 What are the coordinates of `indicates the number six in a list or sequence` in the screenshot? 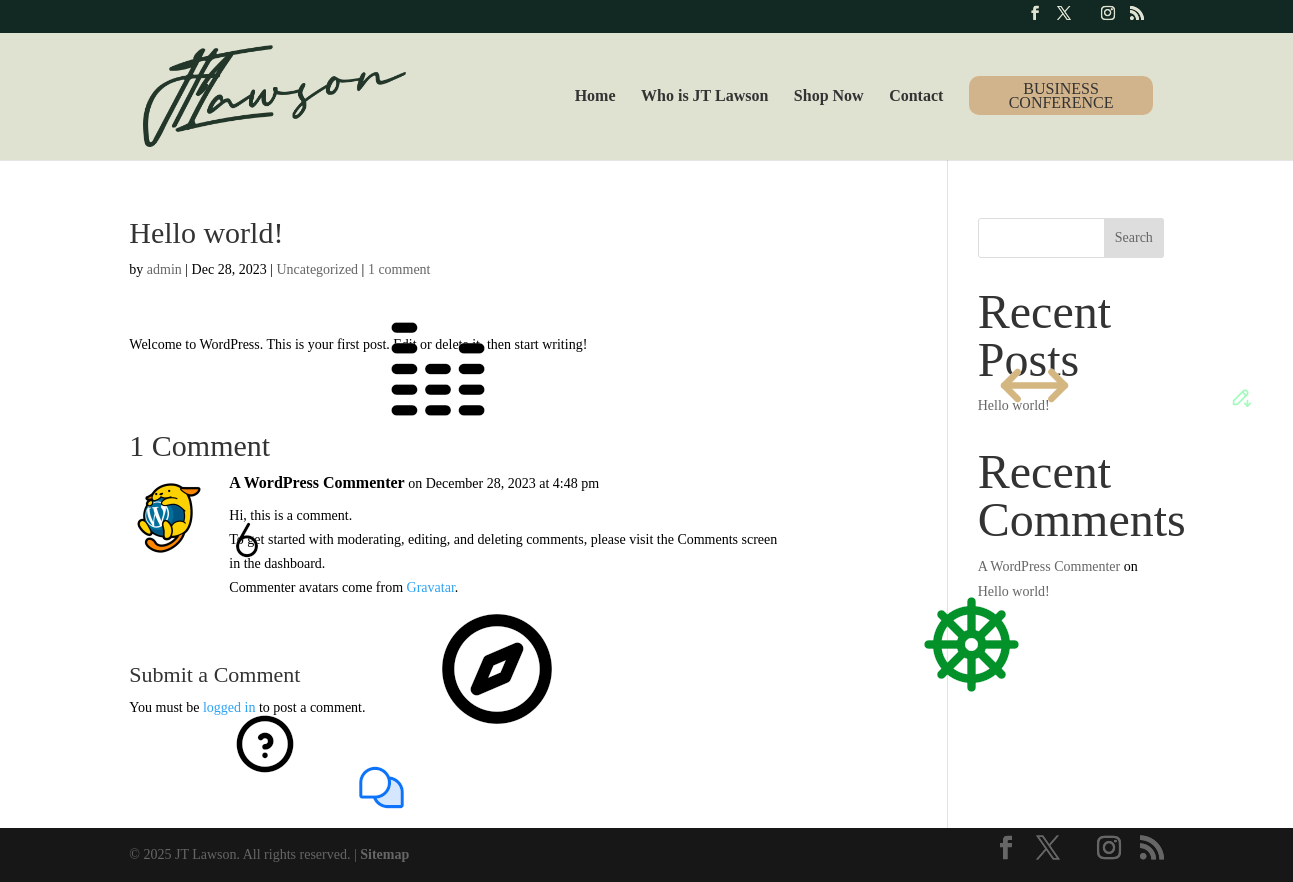 It's located at (247, 540).